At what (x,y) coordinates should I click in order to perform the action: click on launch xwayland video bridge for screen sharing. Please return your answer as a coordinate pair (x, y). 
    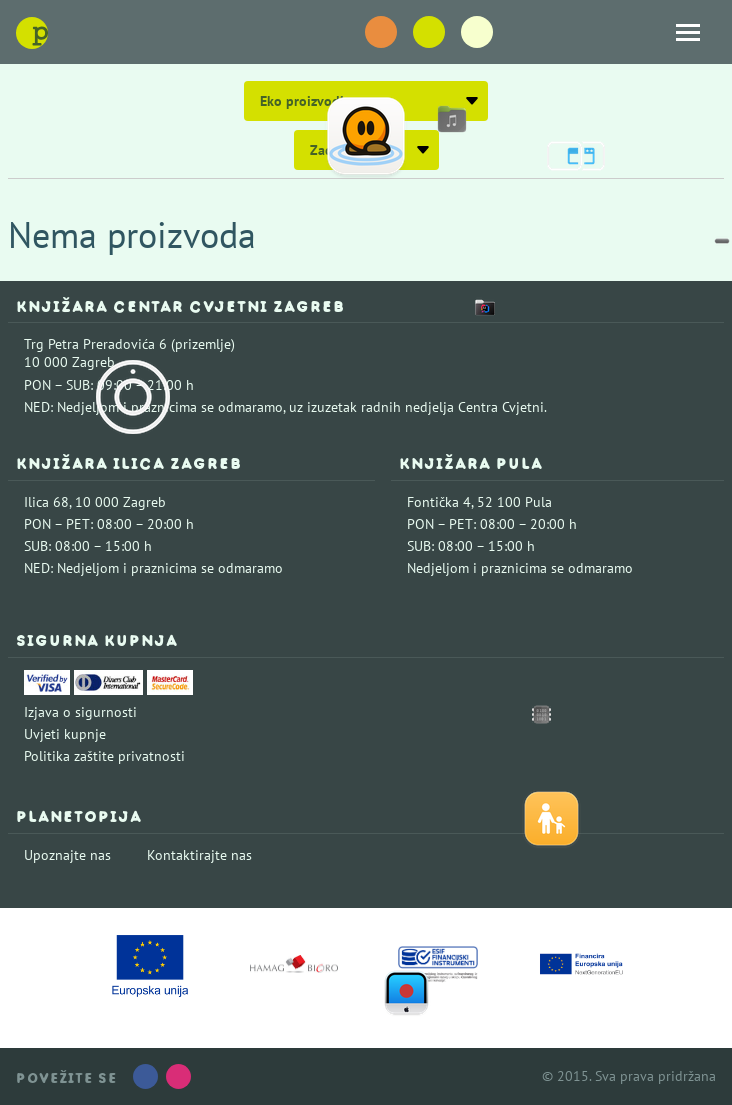
    Looking at the image, I should click on (406, 992).